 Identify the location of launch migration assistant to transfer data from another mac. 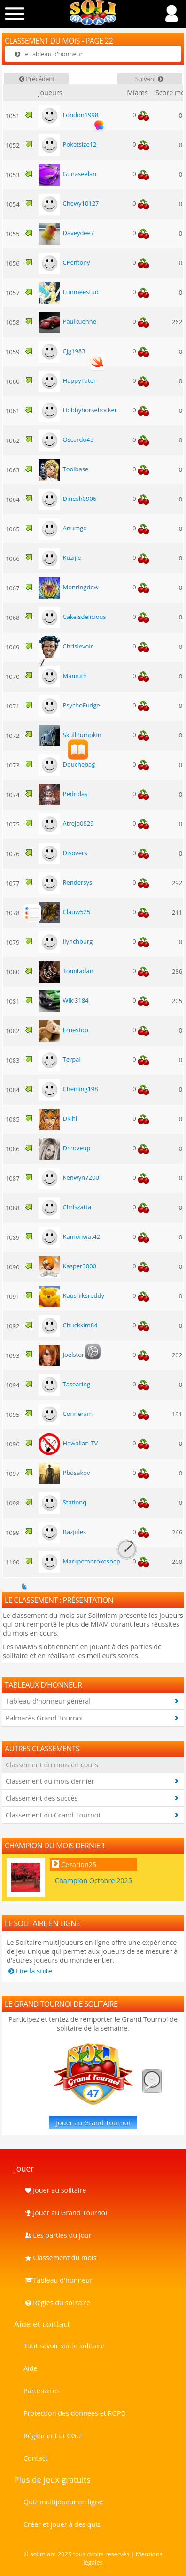
(25, 1586).